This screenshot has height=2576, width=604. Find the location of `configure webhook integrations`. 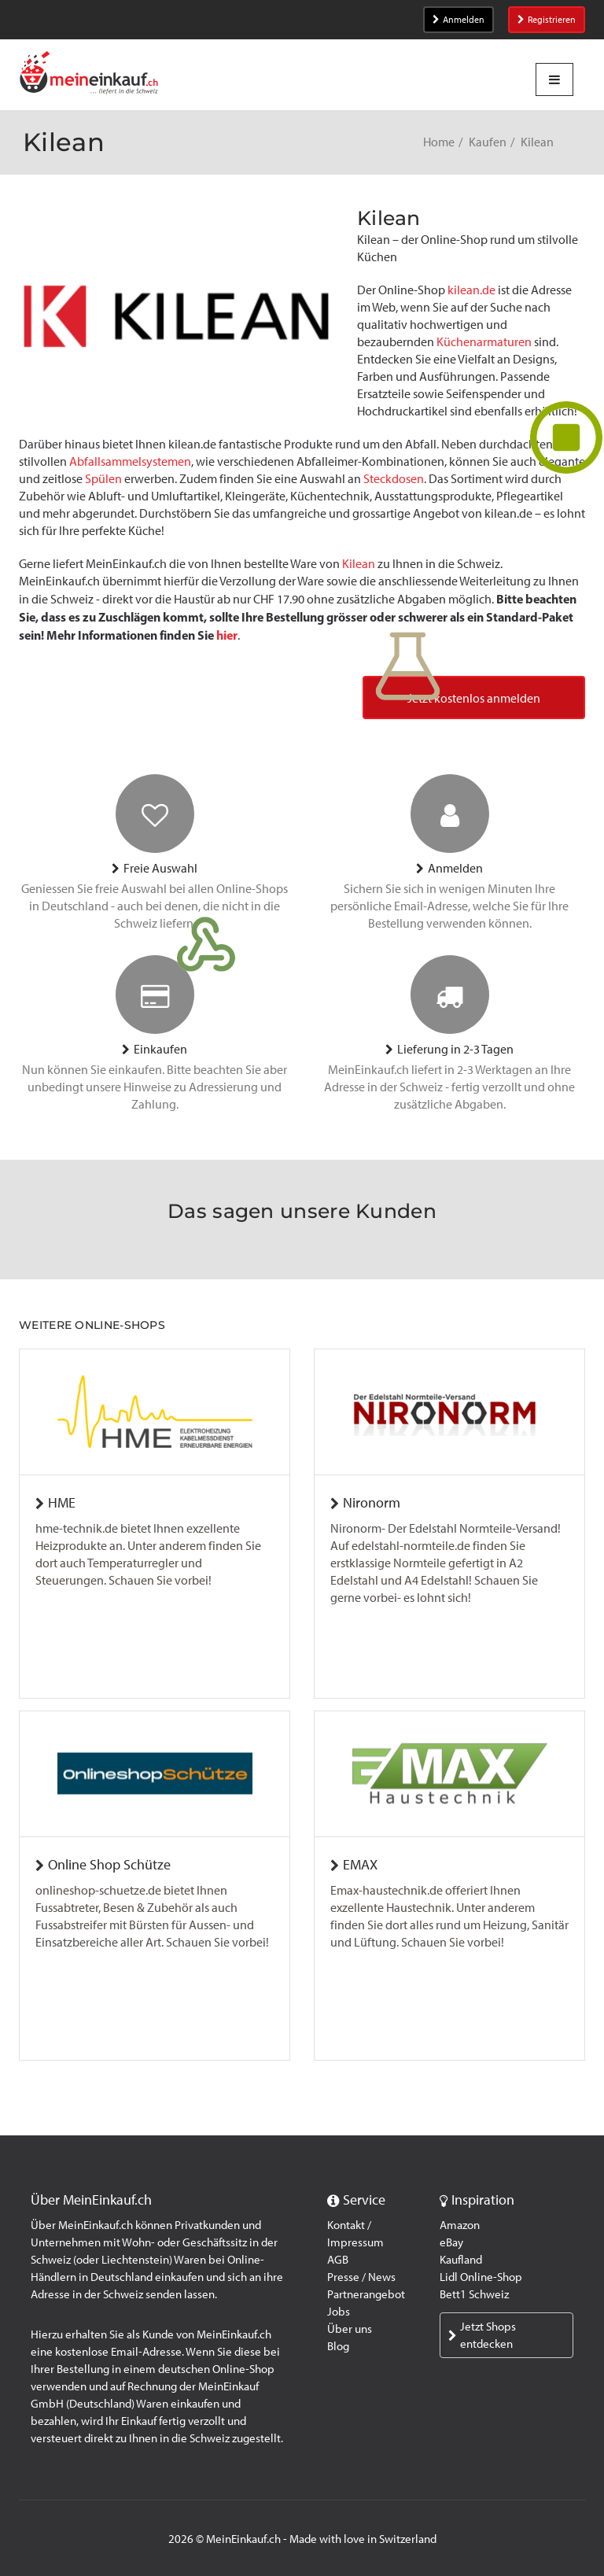

configure webhook integrations is located at coordinates (206, 944).